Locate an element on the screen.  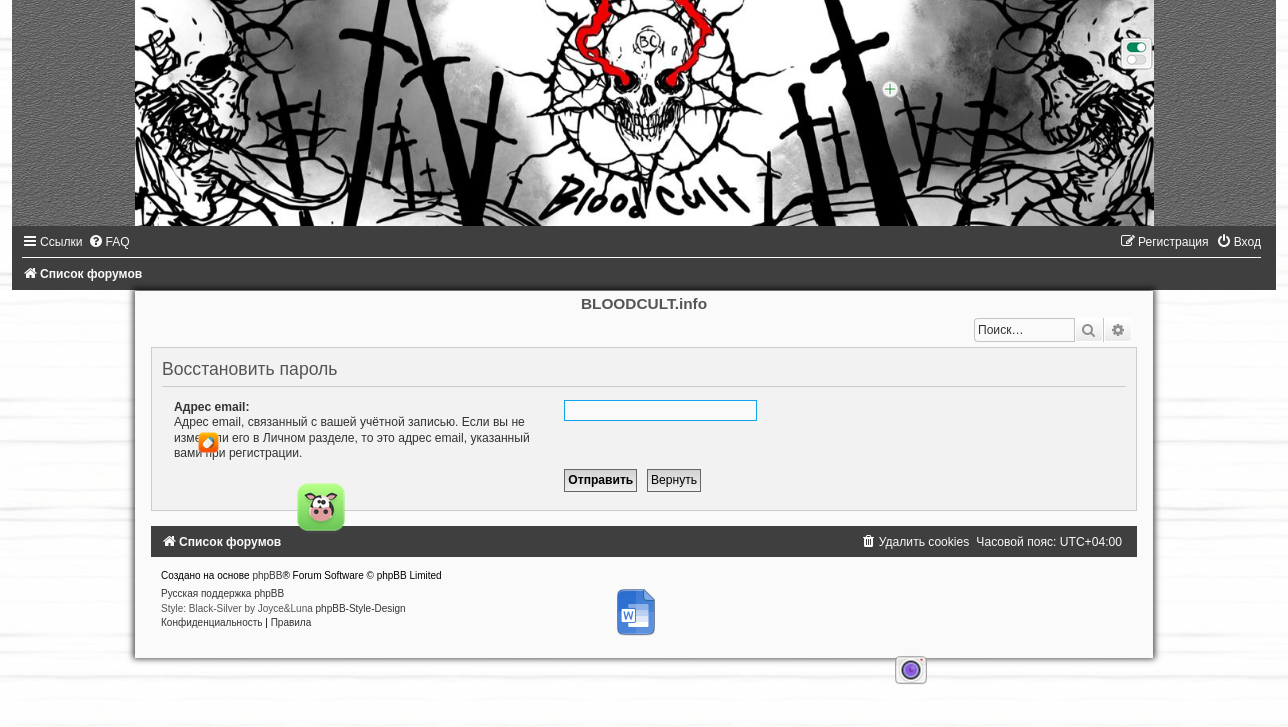
open the calf audio plugin suite is located at coordinates (321, 507).